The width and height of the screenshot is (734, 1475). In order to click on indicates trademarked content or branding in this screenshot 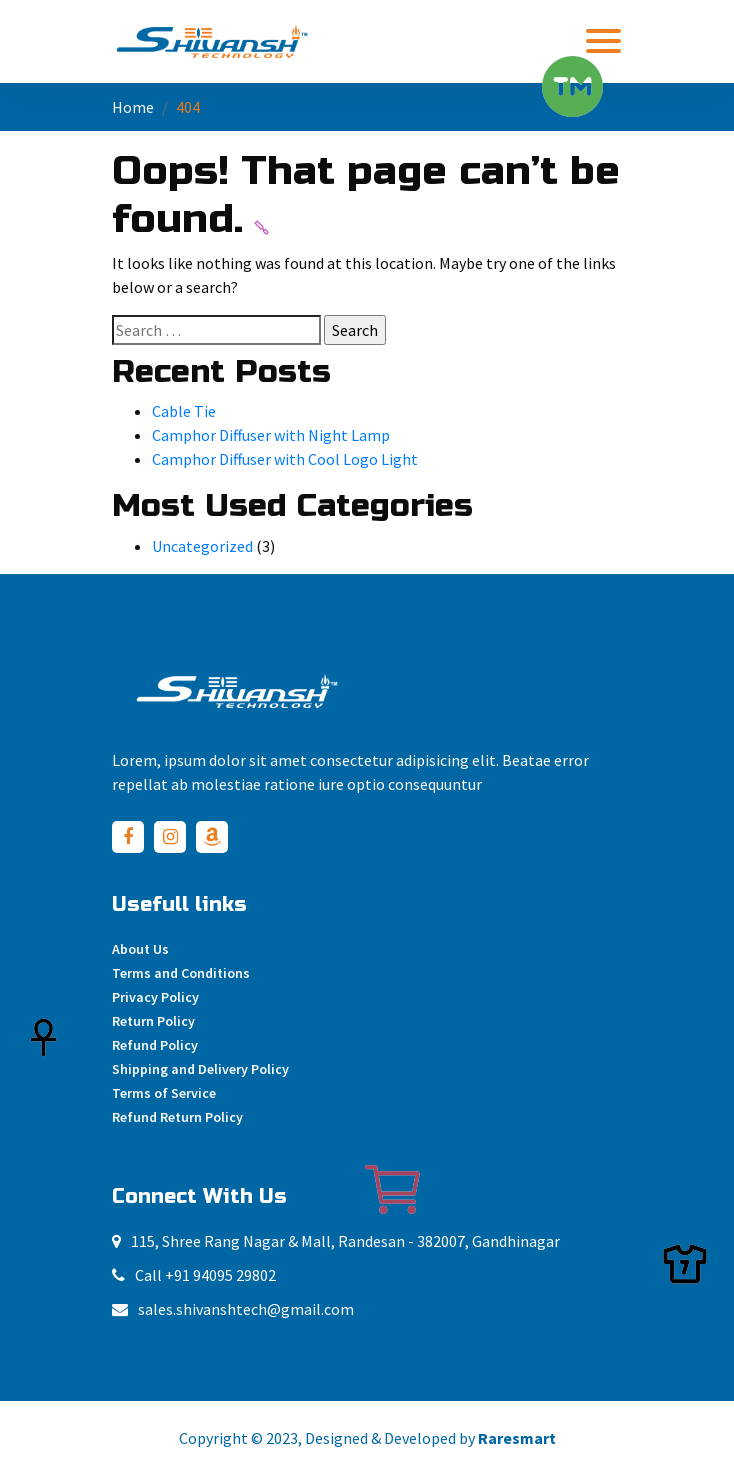, I will do `click(572, 86)`.